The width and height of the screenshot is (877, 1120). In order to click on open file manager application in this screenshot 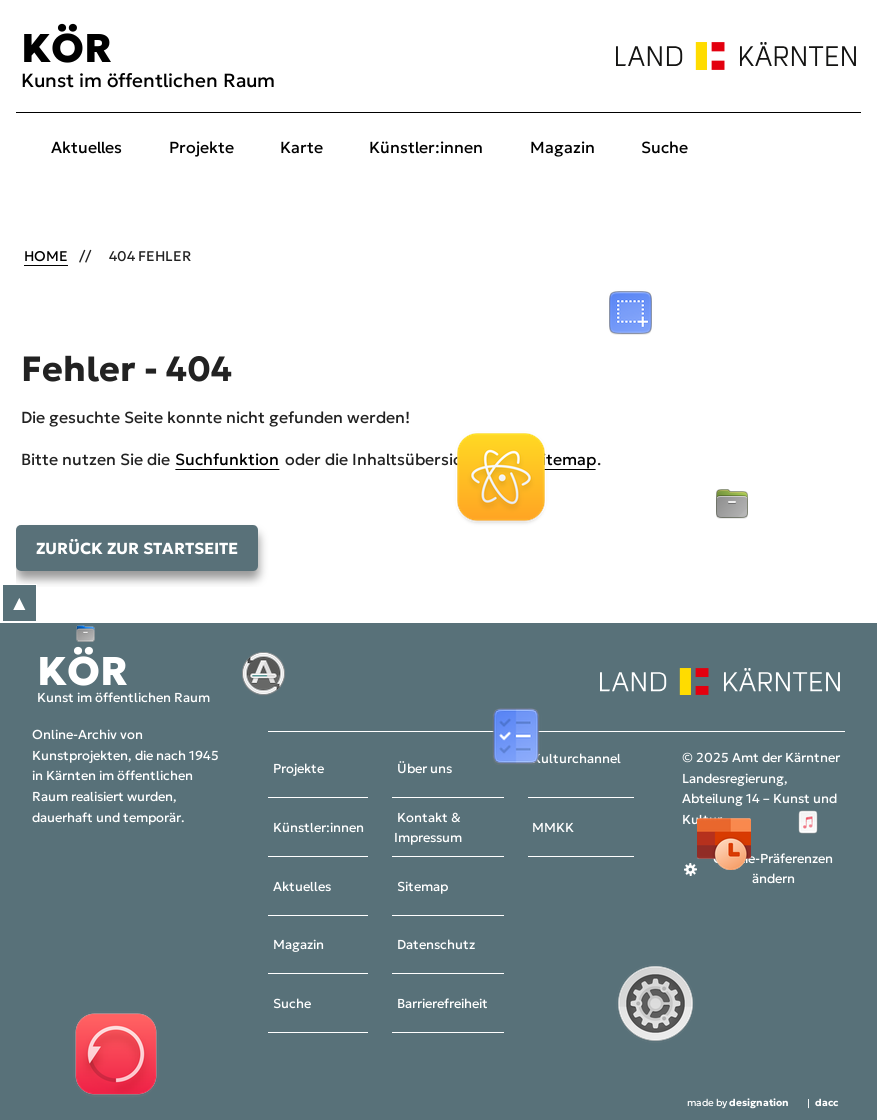, I will do `click(732, 503)`.